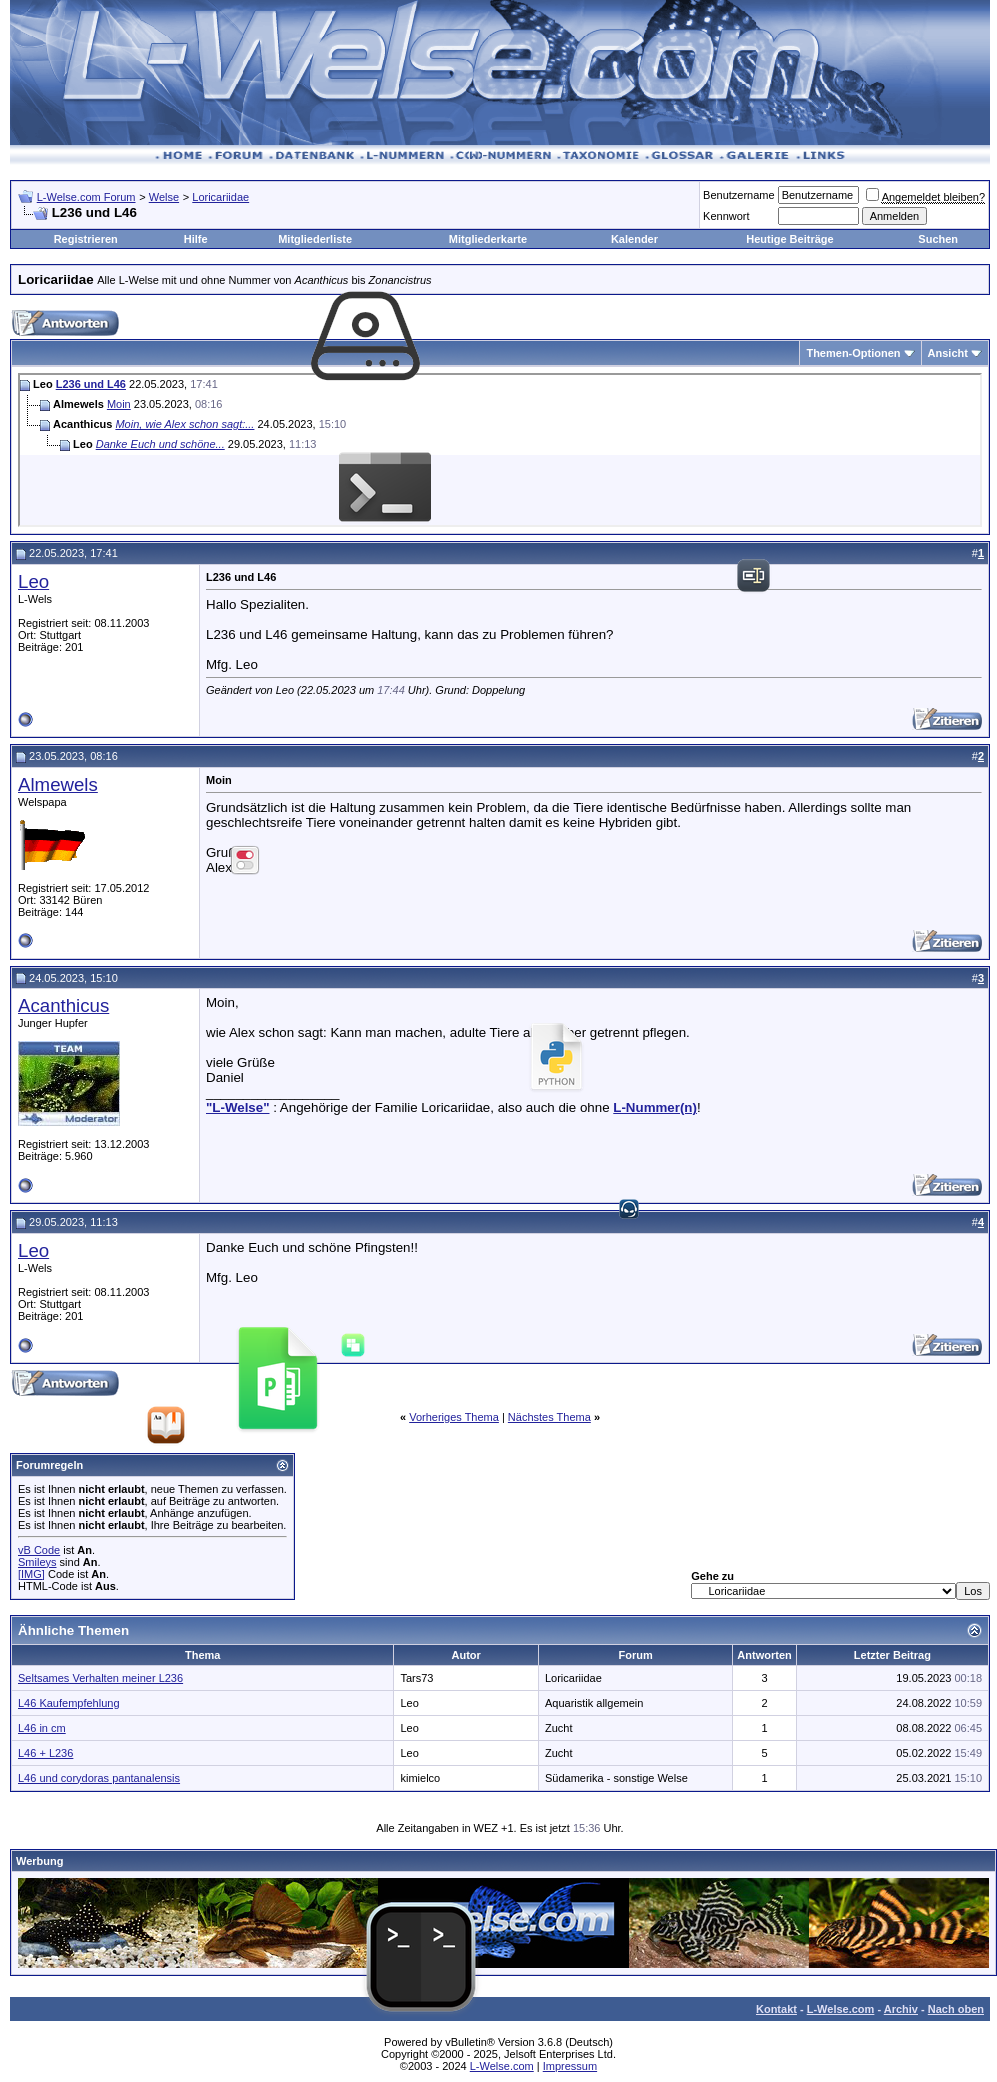  I want to click on open terminix terminal emulator, so click(421, 1957).